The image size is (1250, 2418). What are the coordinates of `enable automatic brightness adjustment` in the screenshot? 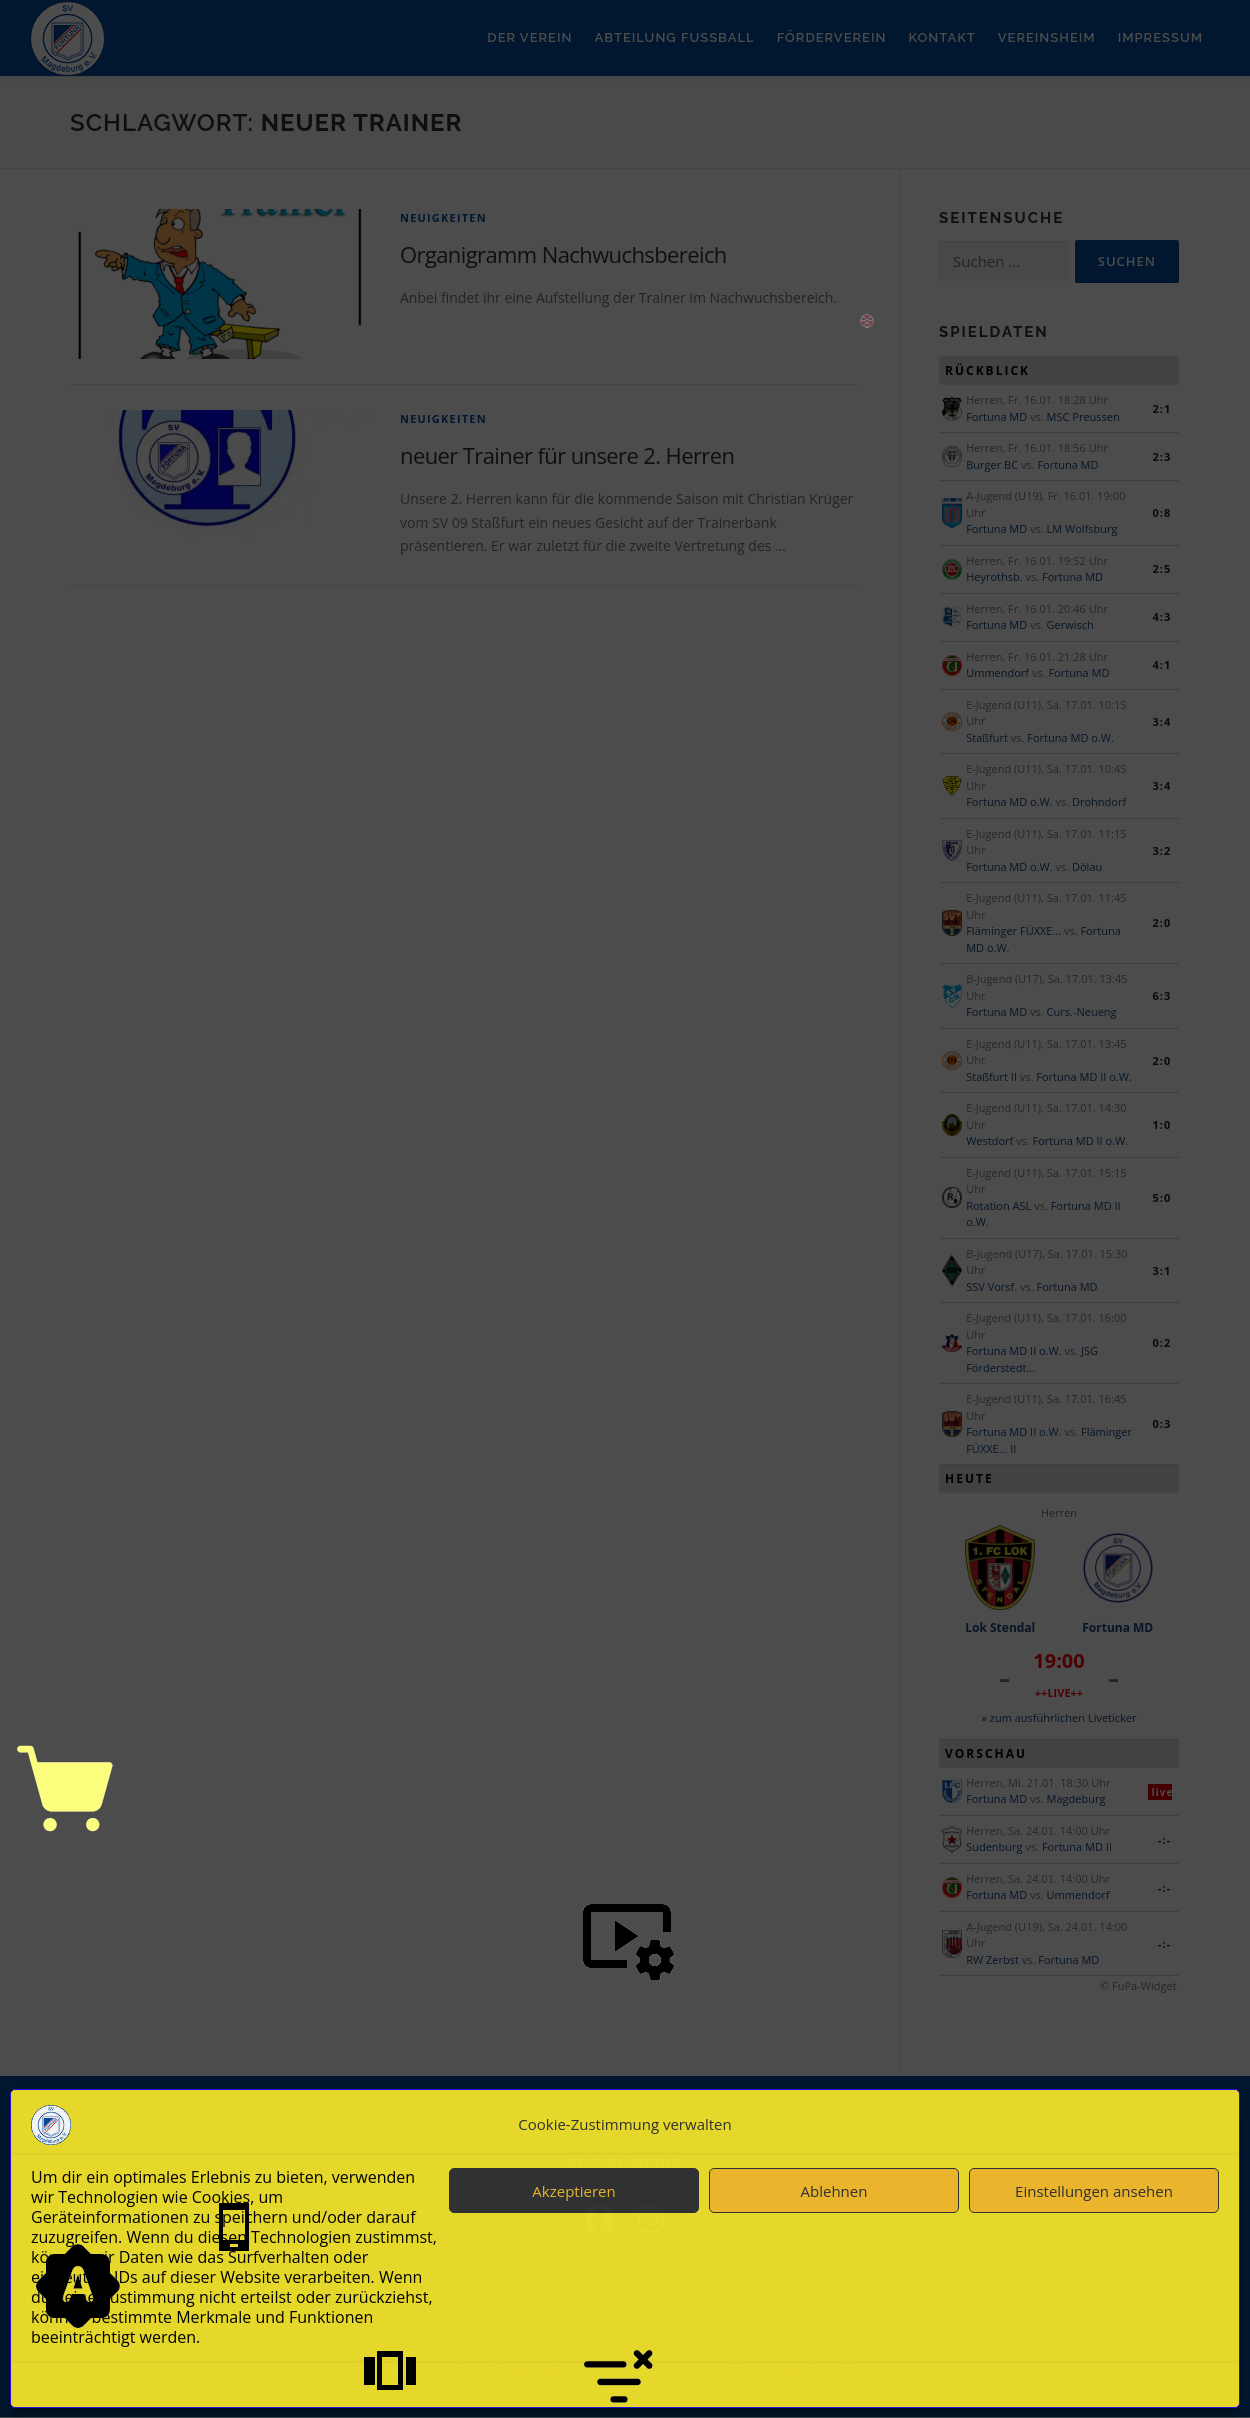 It's located at (78, 2286).